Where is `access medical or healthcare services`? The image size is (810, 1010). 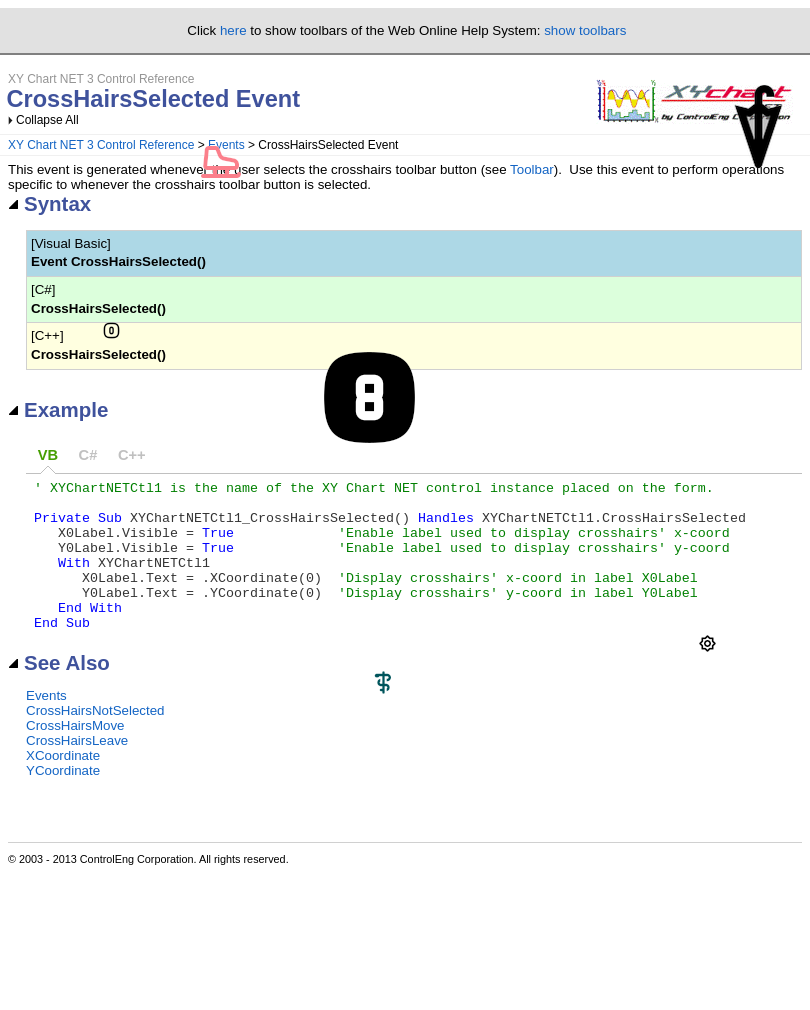 access medical or healthcare services is located at coordinates (383, 682).